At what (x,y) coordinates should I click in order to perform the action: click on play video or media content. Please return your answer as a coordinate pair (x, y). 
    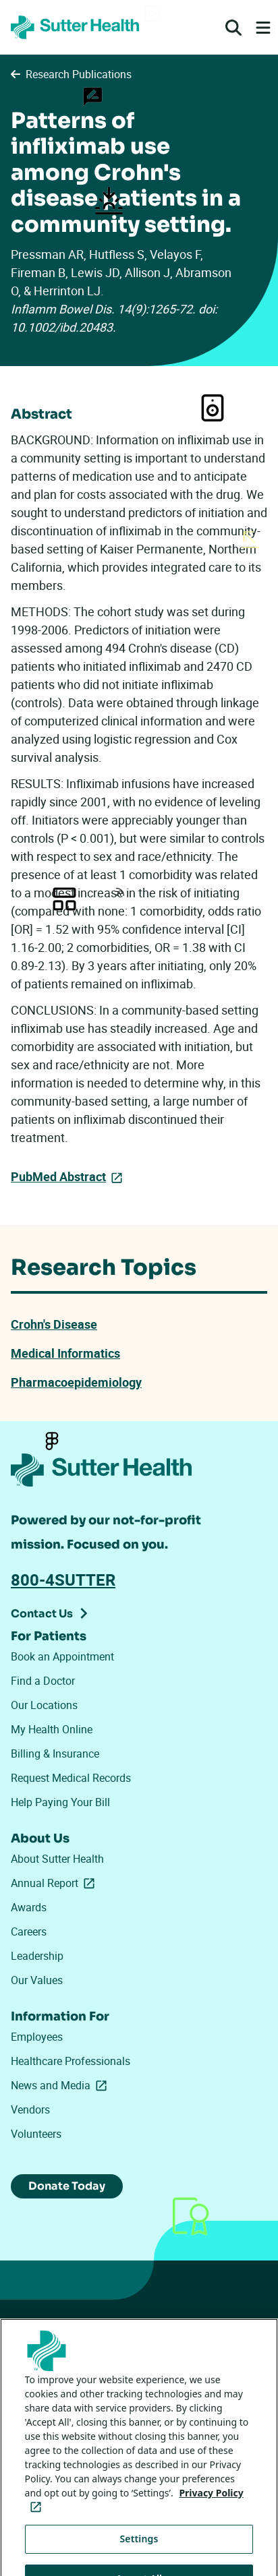
    Looking at the image, I should click on (152, 13).